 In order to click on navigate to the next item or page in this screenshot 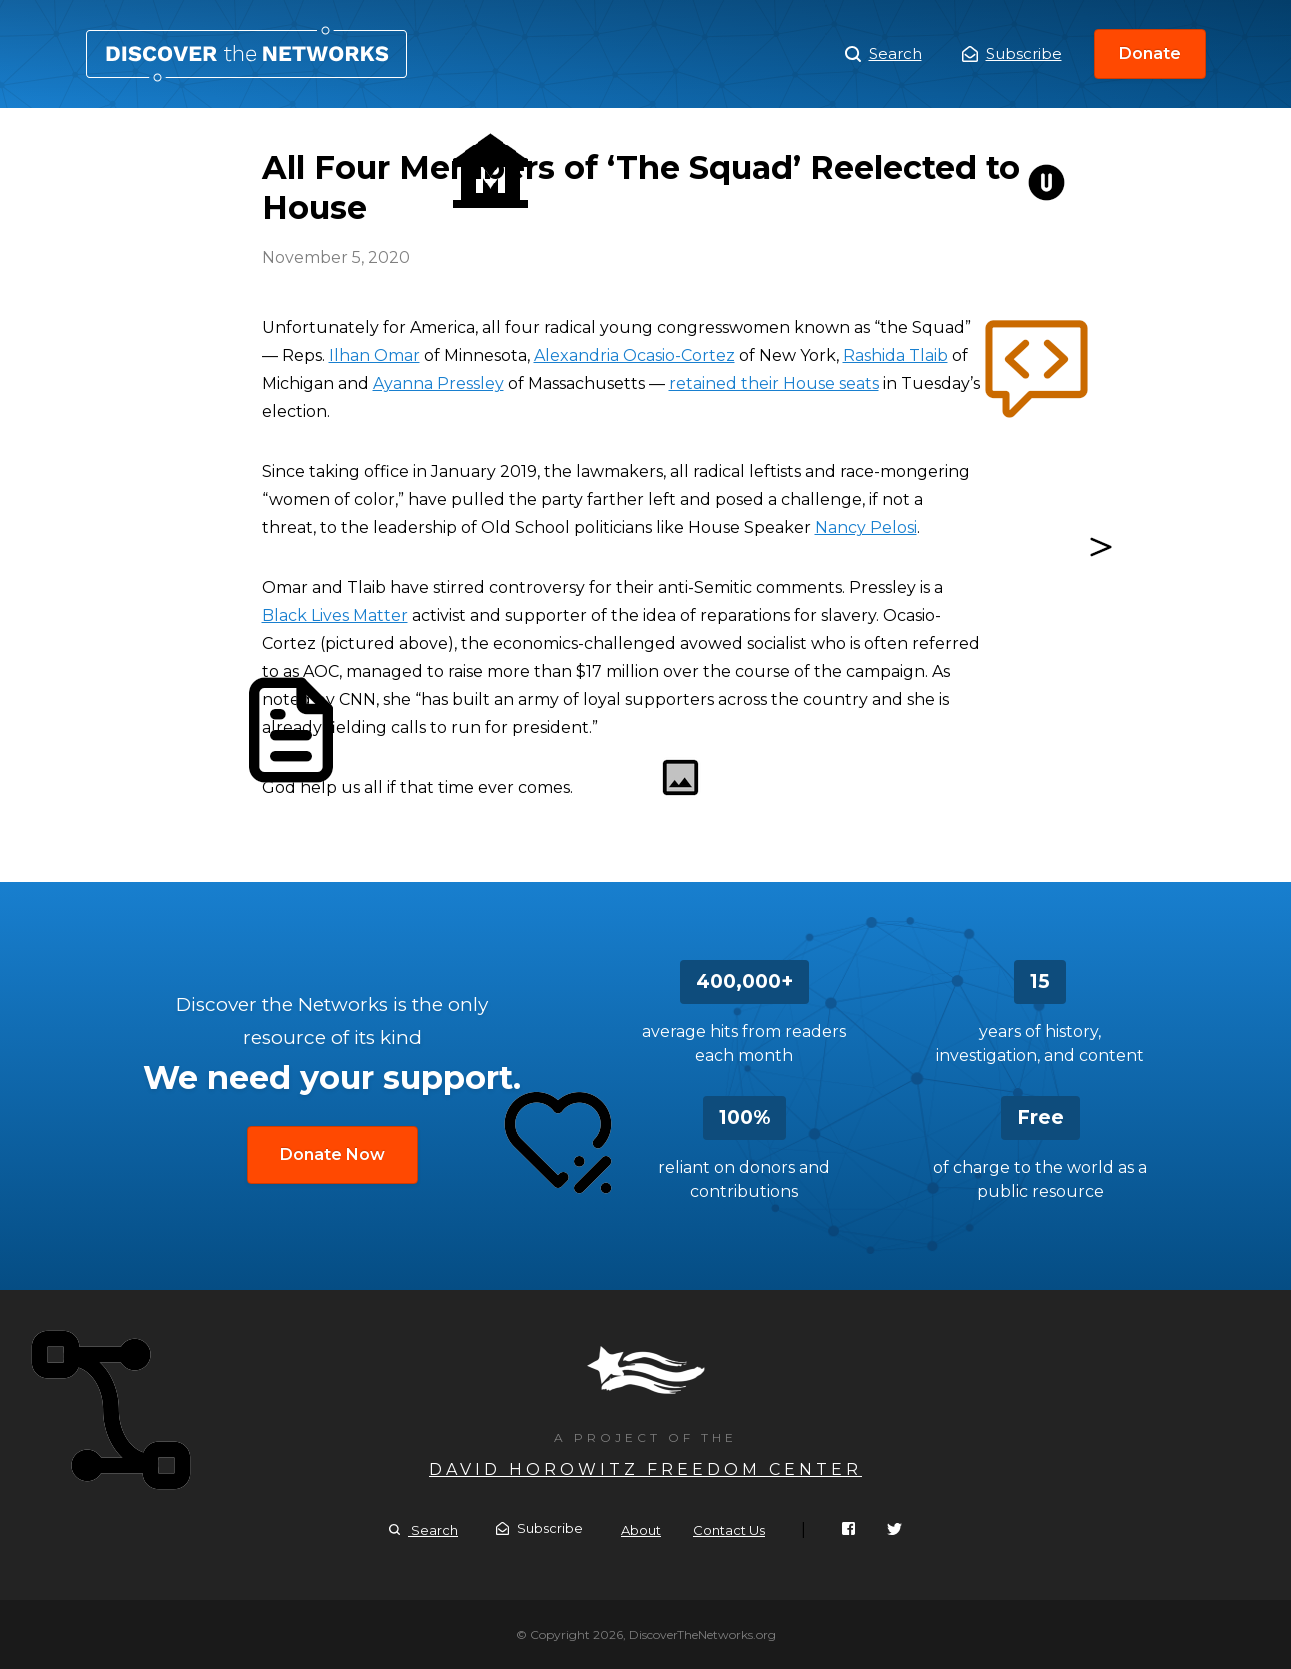, I will do `click(1101, 547)`.